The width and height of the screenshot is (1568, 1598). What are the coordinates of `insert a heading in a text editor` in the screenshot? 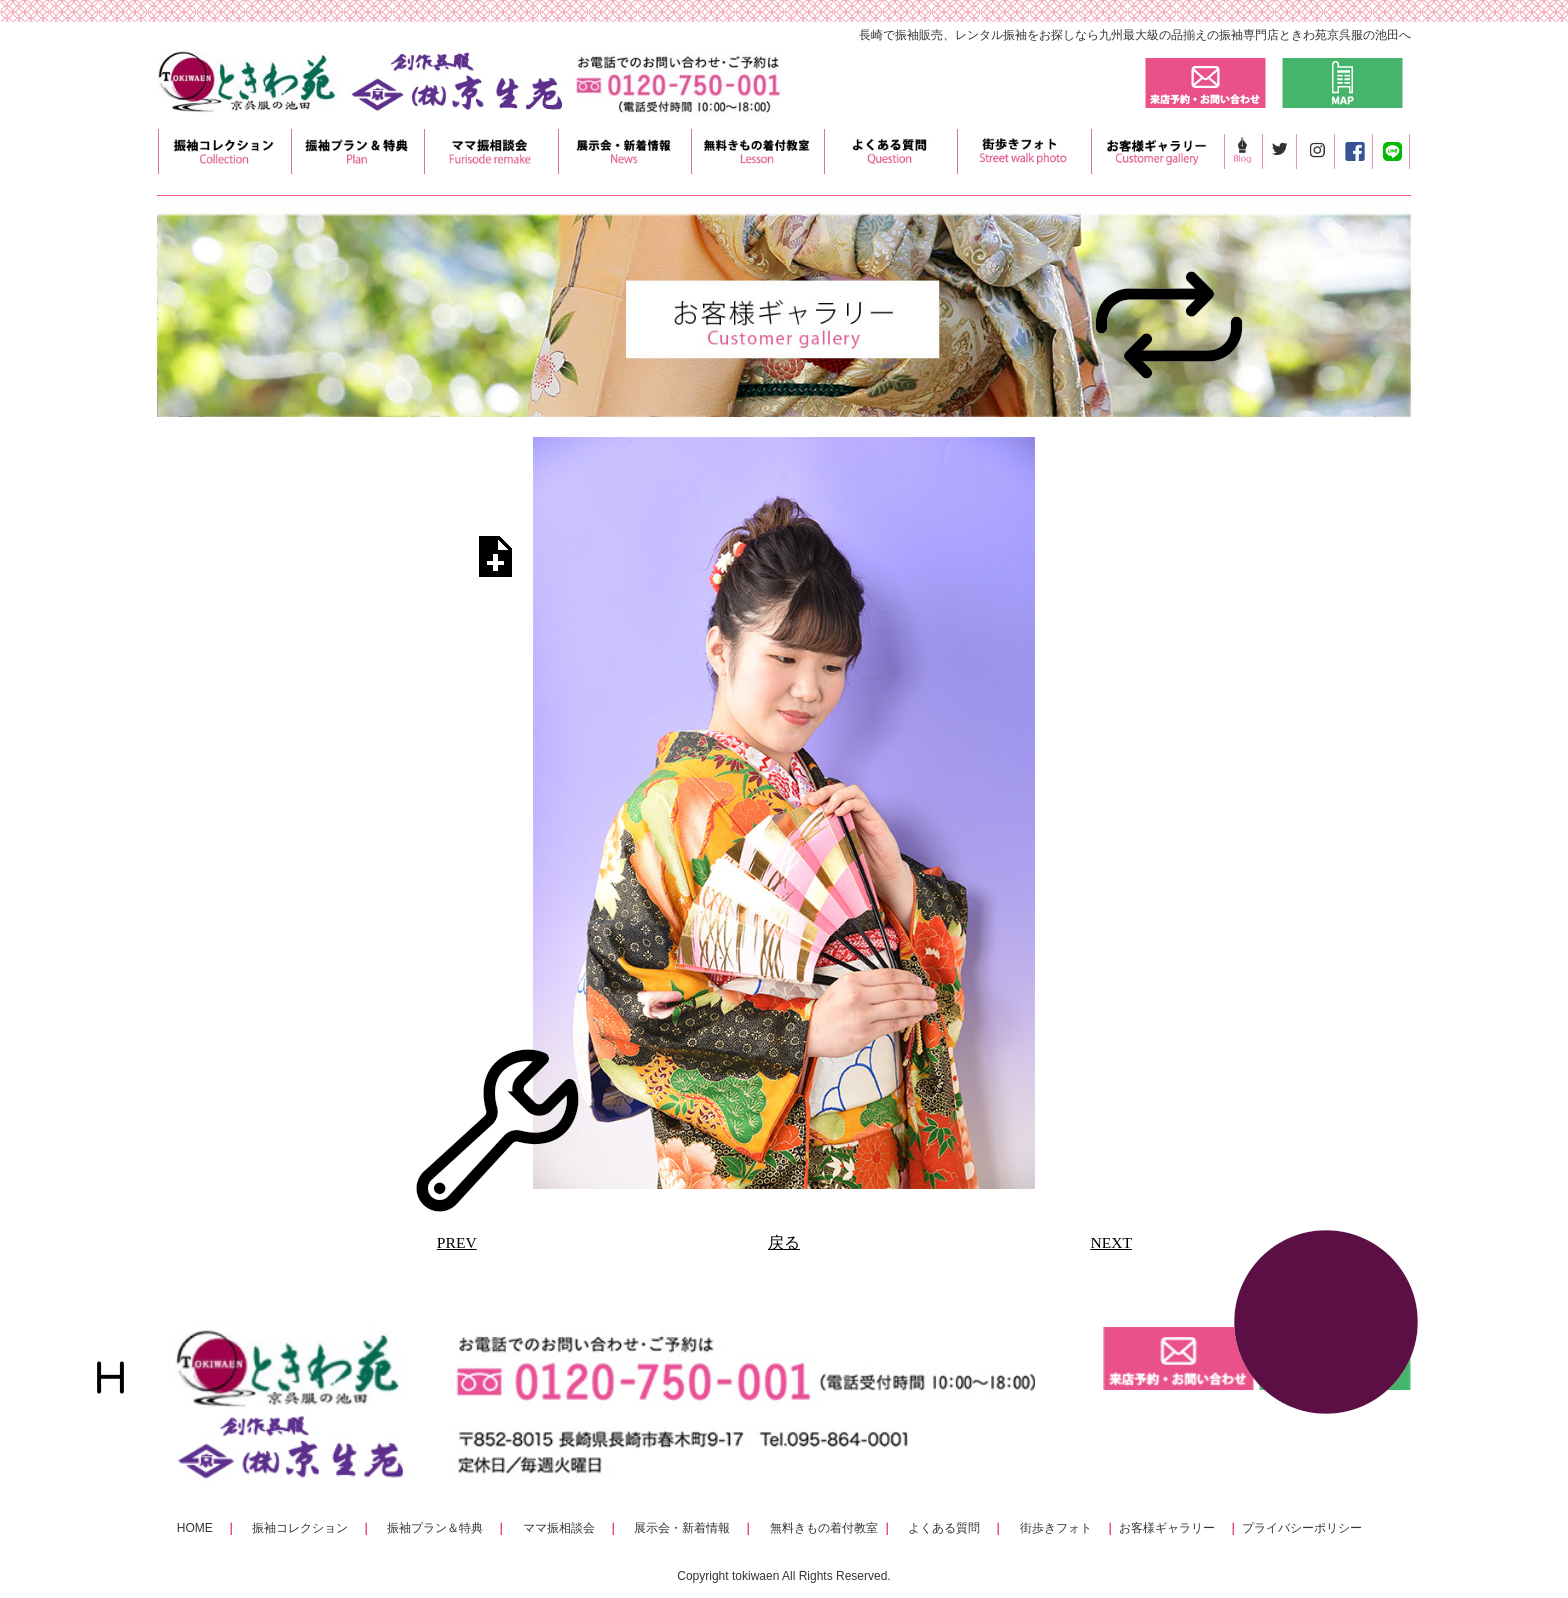 It's located at (110, 1377).